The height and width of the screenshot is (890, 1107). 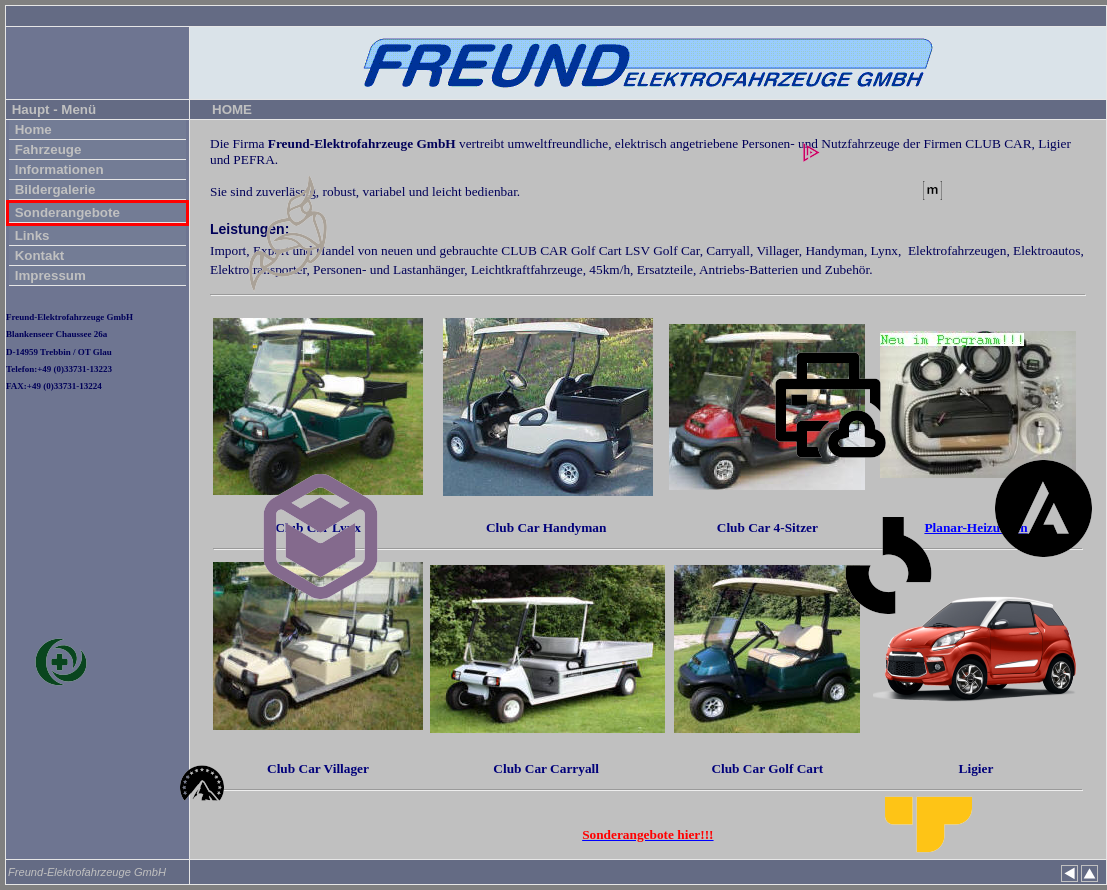 What do you see at coordinates (1043, 508) in the screenshot?
I see `astra company logo` at bounding box center [1043, 508].